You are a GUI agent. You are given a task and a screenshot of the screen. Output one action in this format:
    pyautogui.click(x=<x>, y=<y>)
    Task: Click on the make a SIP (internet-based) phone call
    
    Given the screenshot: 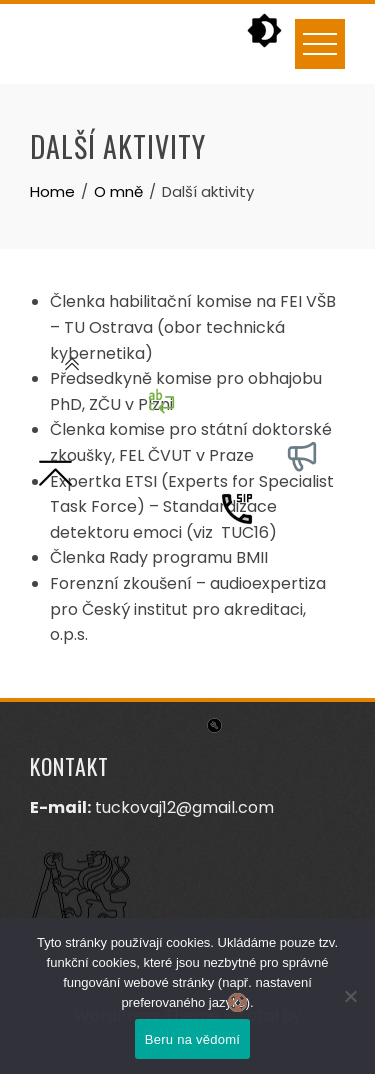 What is the action you would take?
    pyautogui.click(x=237, y=509)
    